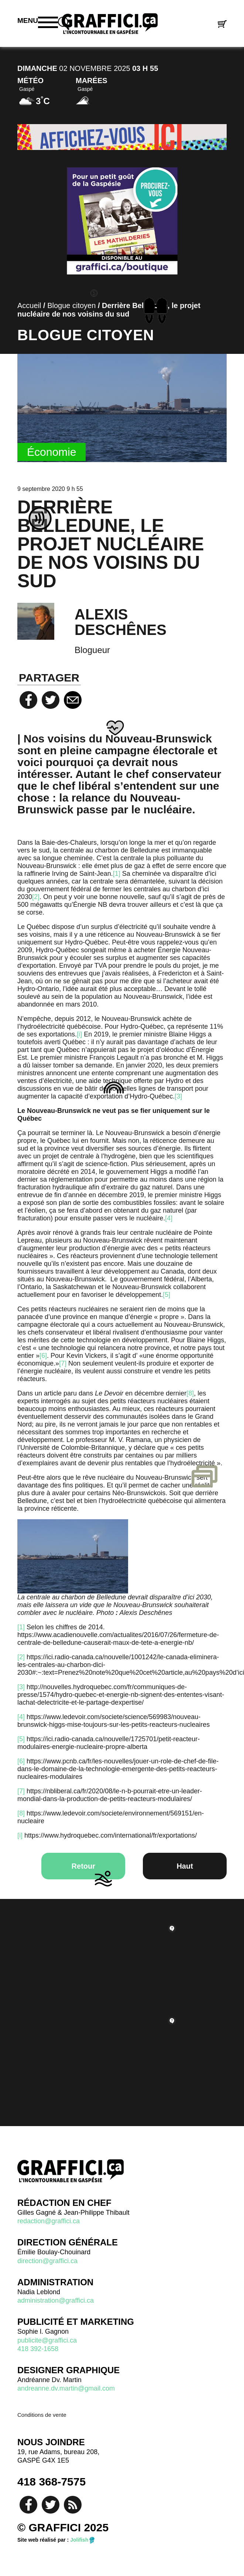 This screenshot has width=244, height=2576. Describe the element at coordinates (115, 727) in the screenshot. I see `view health or fitness metrics` at that location.